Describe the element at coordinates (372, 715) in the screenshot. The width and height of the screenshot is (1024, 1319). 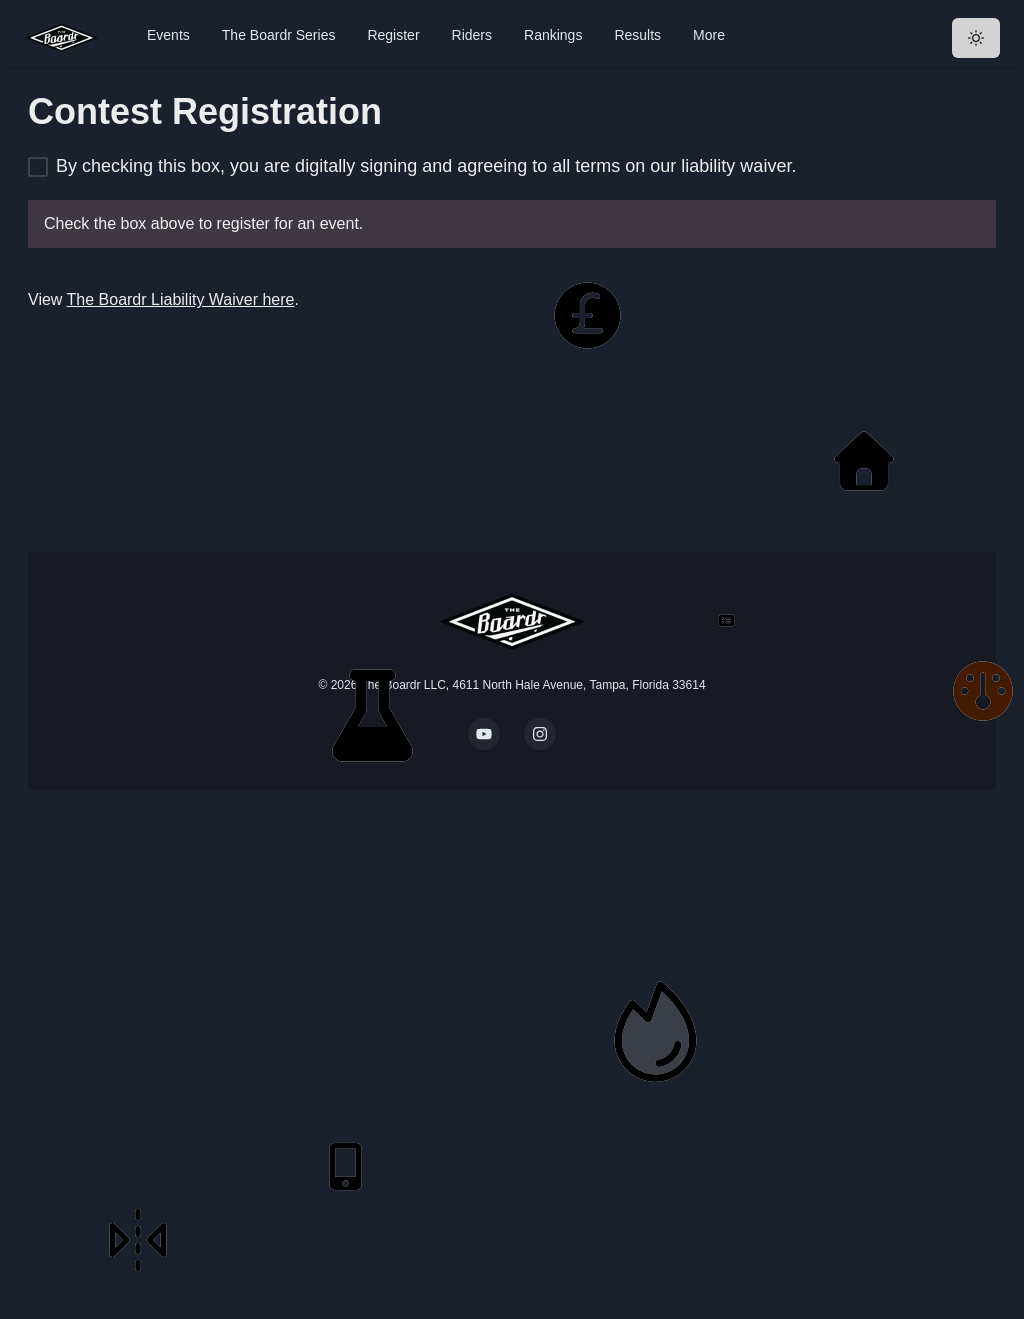
I see `access science or laboratory features` at that location.